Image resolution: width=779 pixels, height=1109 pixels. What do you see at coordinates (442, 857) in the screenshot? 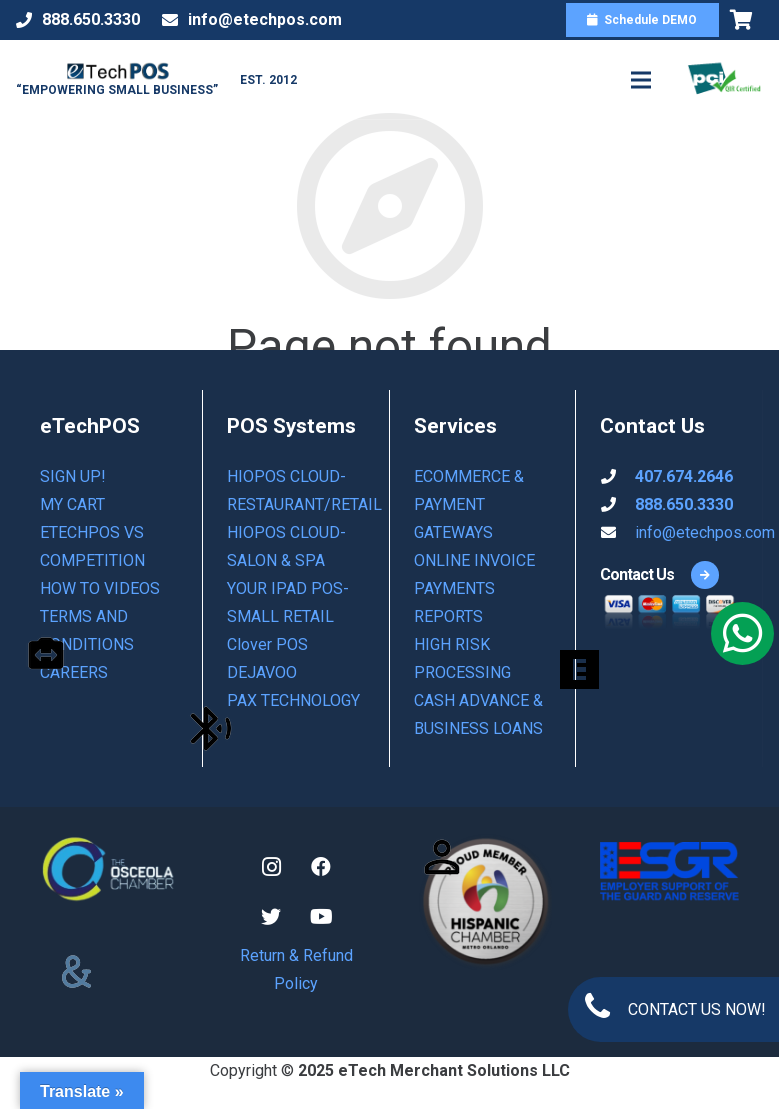
I see `view your profile` at bounding box center [442, 857].